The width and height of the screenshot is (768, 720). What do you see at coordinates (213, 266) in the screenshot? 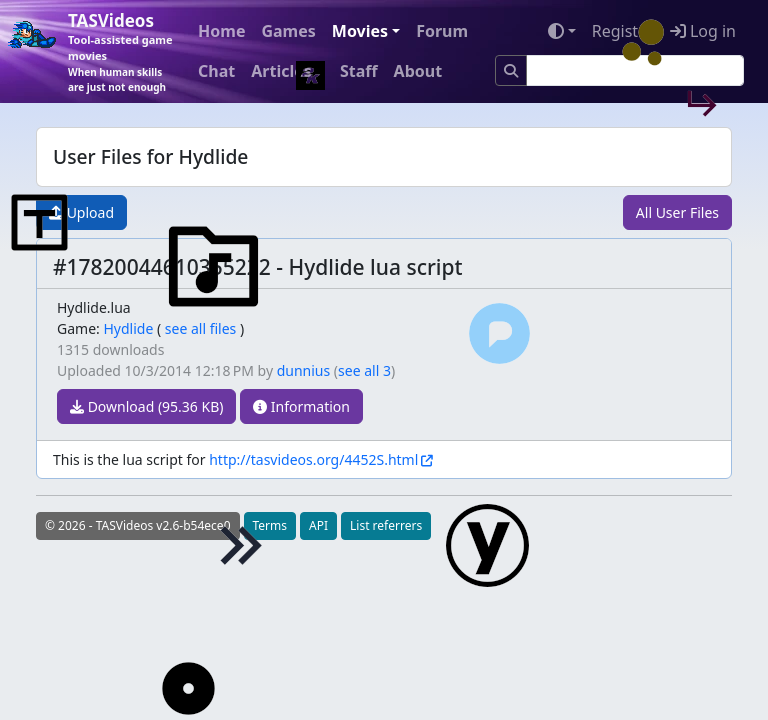
I see `open your music folder` at bounding box center [213, 266].